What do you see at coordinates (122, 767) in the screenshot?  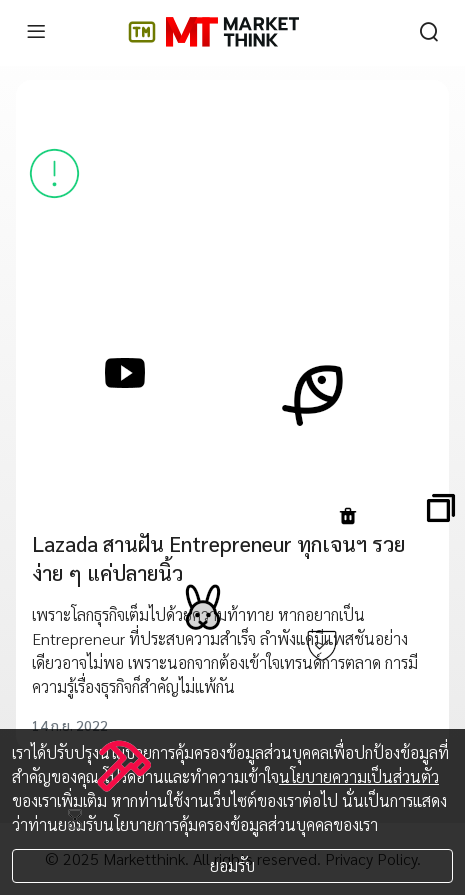 I see `access tools or settings` at bounding box center [122, 767].